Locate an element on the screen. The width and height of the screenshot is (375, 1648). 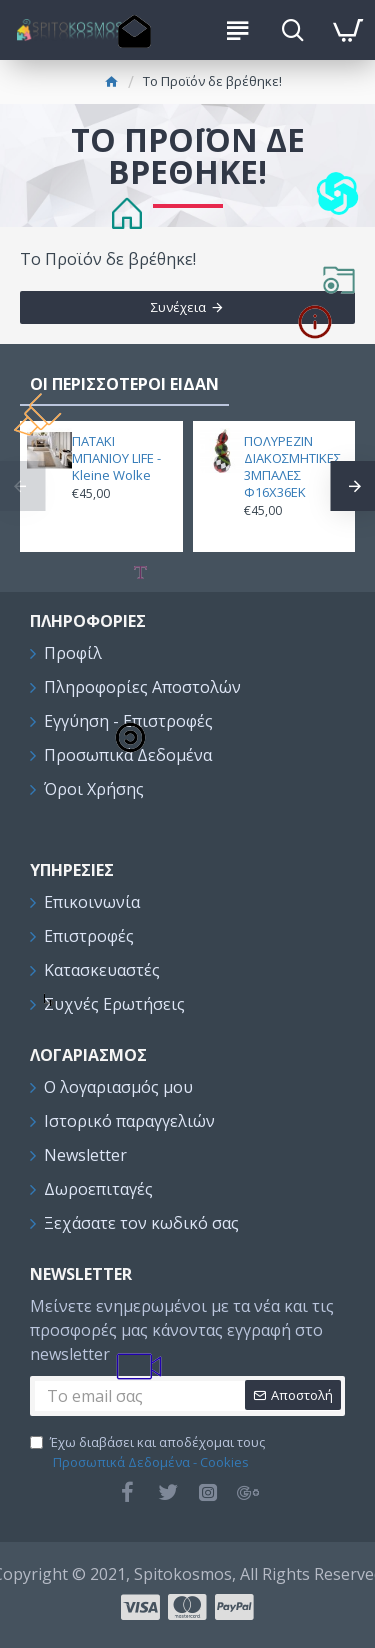
open OpenAI or ChatGPT app is located at coordinates (337, 193).